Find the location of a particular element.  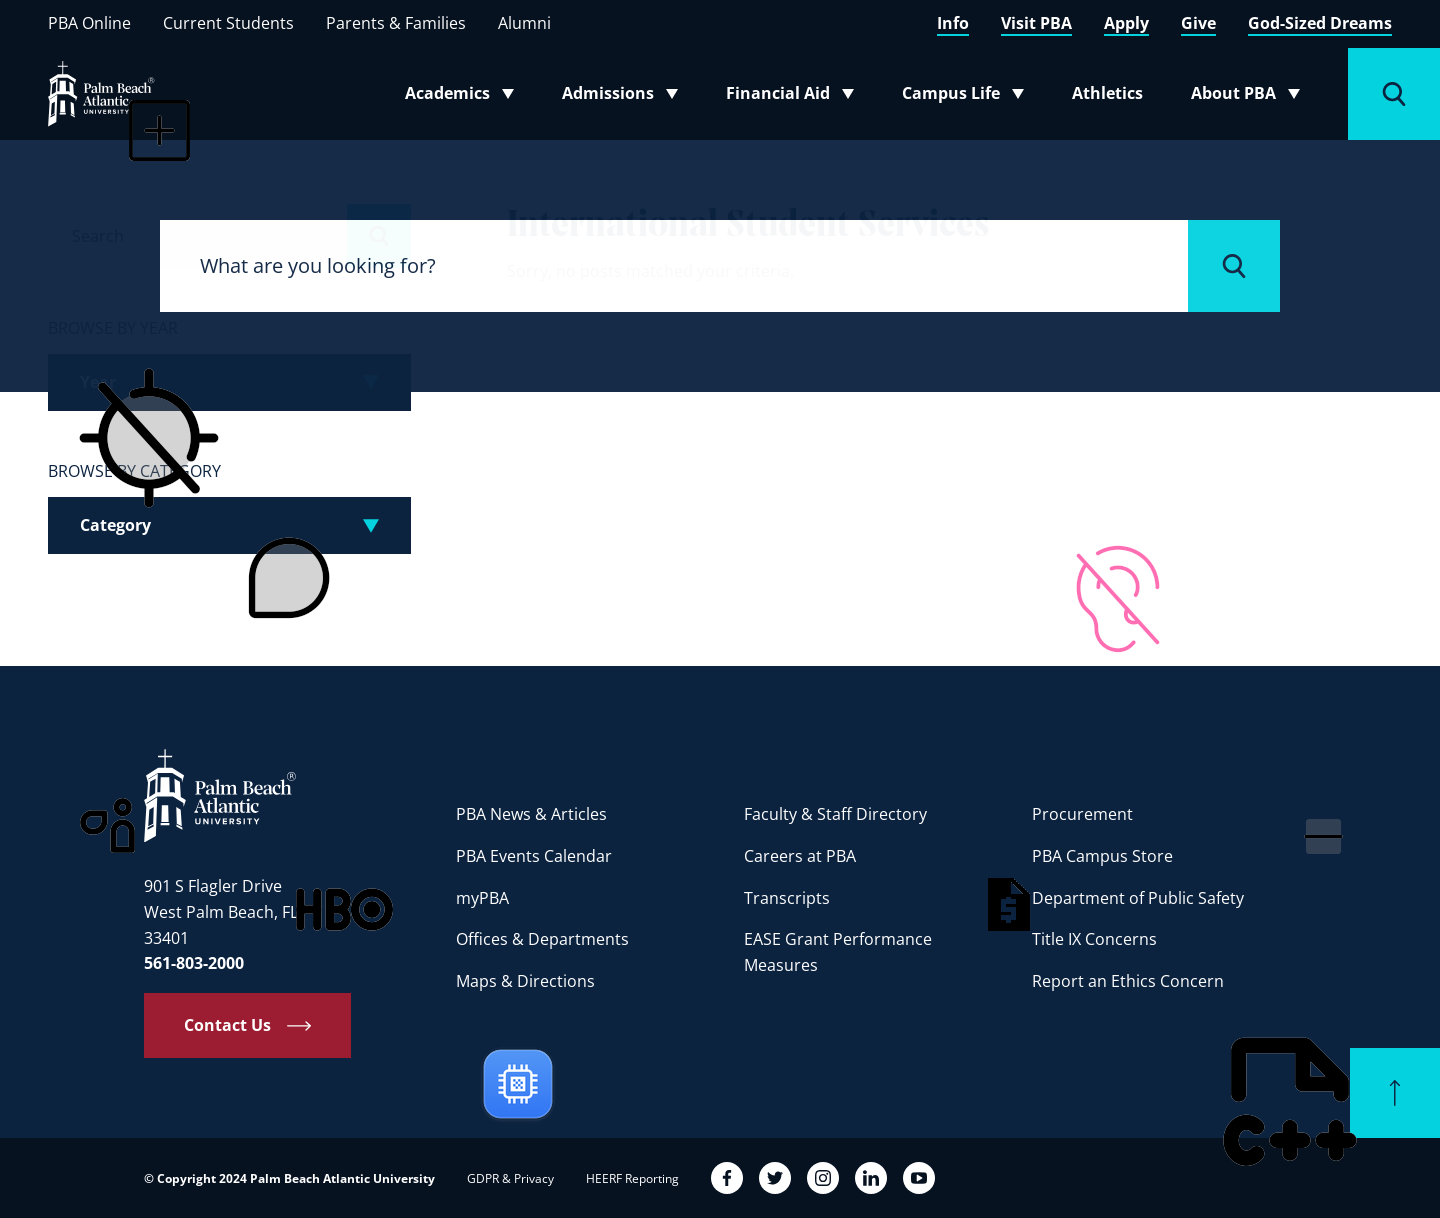

a C++ source code file is located at coordinates (1290, 1107).